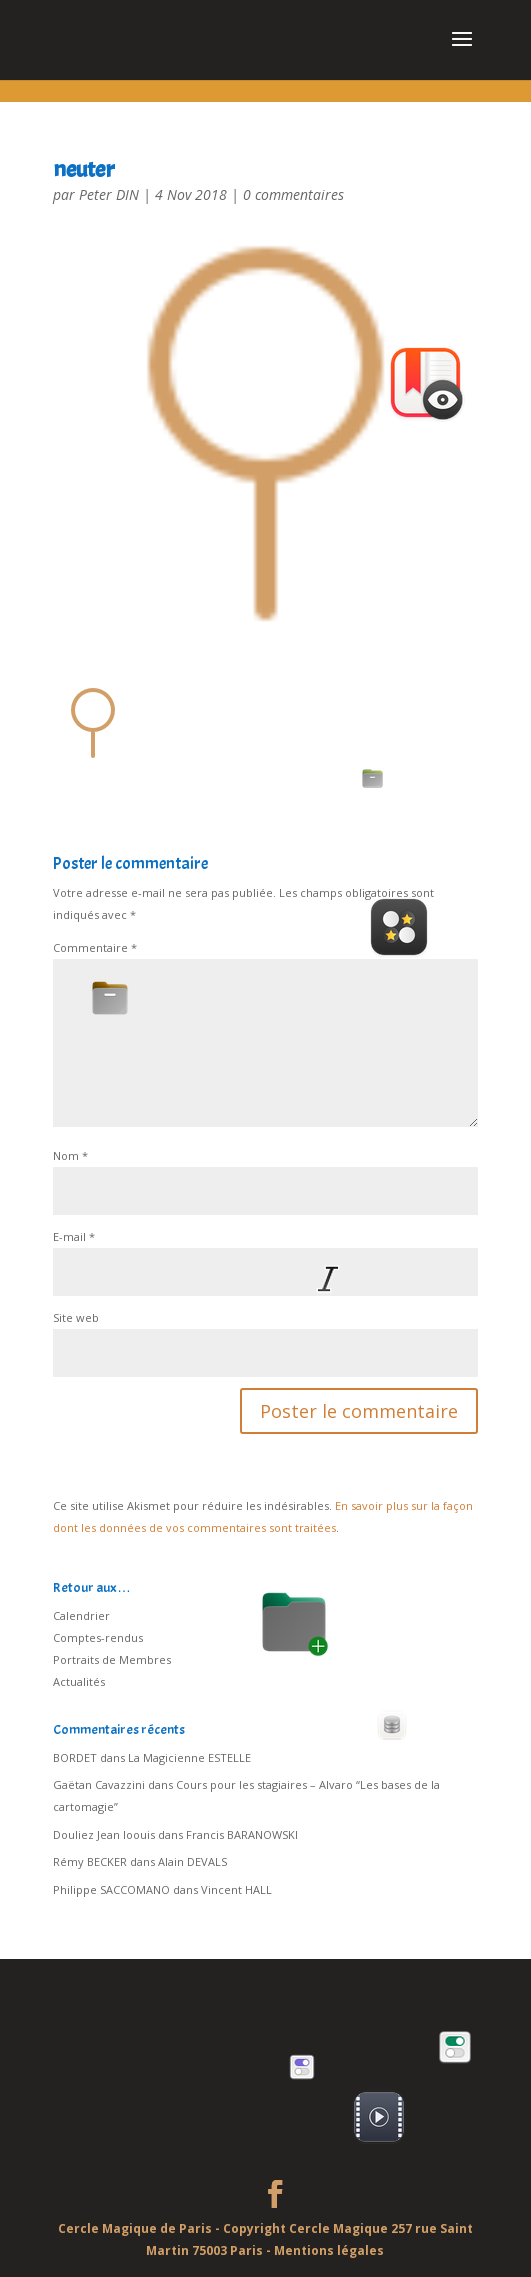 This screenshot has width=531, height=2277. Describe the element at coordinates (328, 1279) in the screenshot. I see `apply italic formatting to selected text` at that location.